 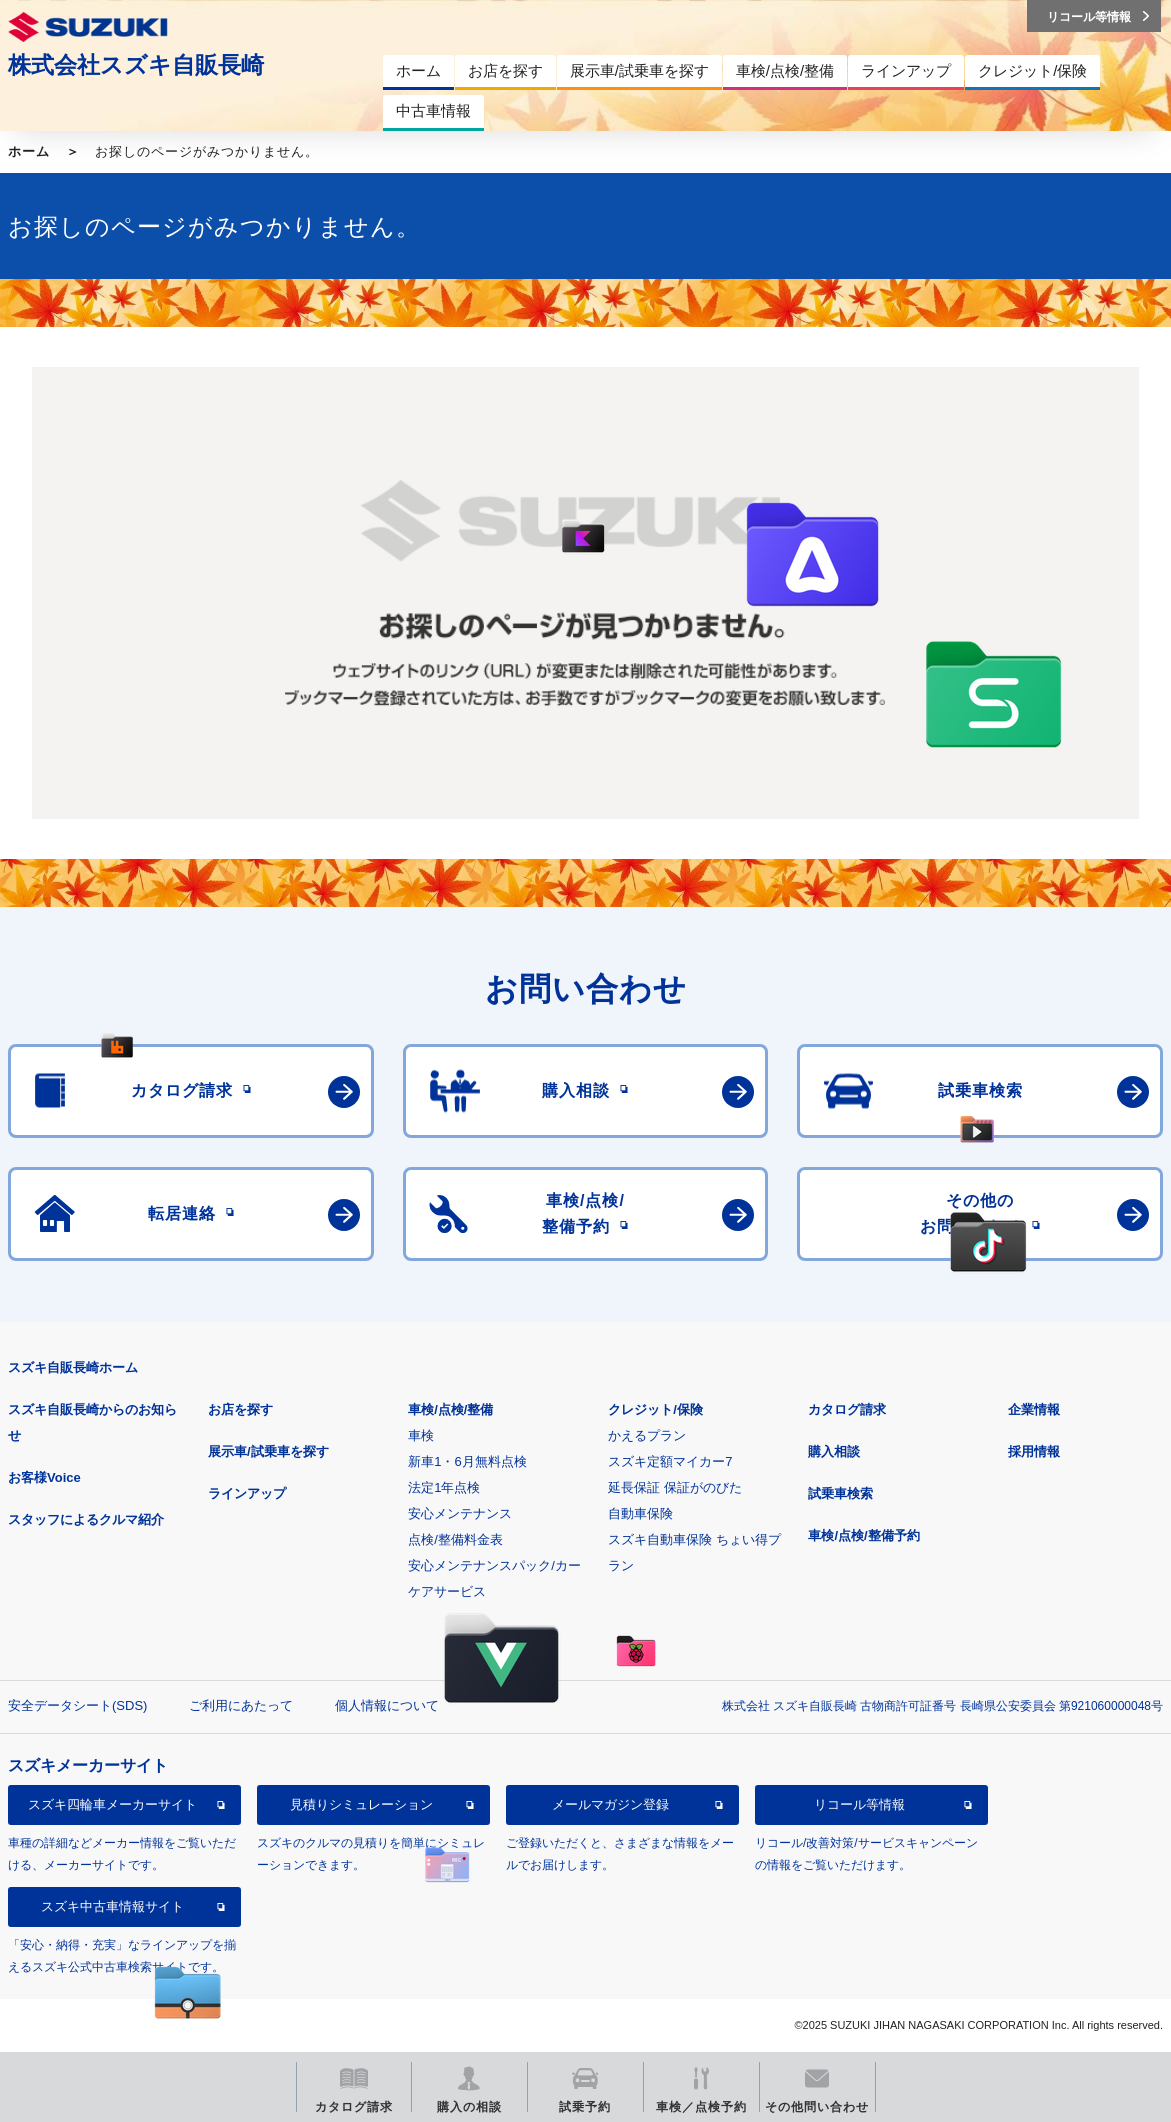 I want to click on open folder containing screen recordings, so click(x=447, y=1866).